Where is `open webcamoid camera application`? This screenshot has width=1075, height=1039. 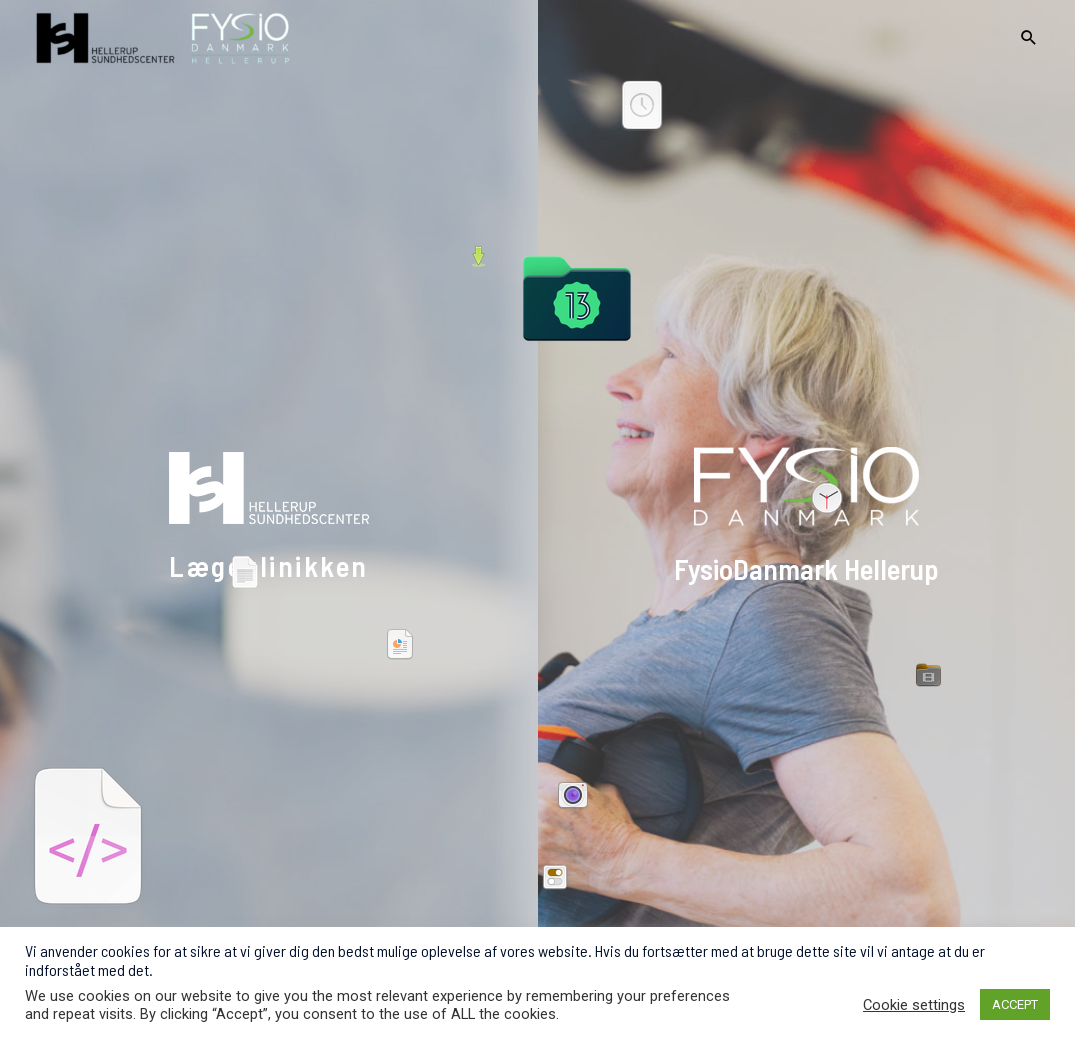
open webcamoid camera application is located at coordinates (573, 795).